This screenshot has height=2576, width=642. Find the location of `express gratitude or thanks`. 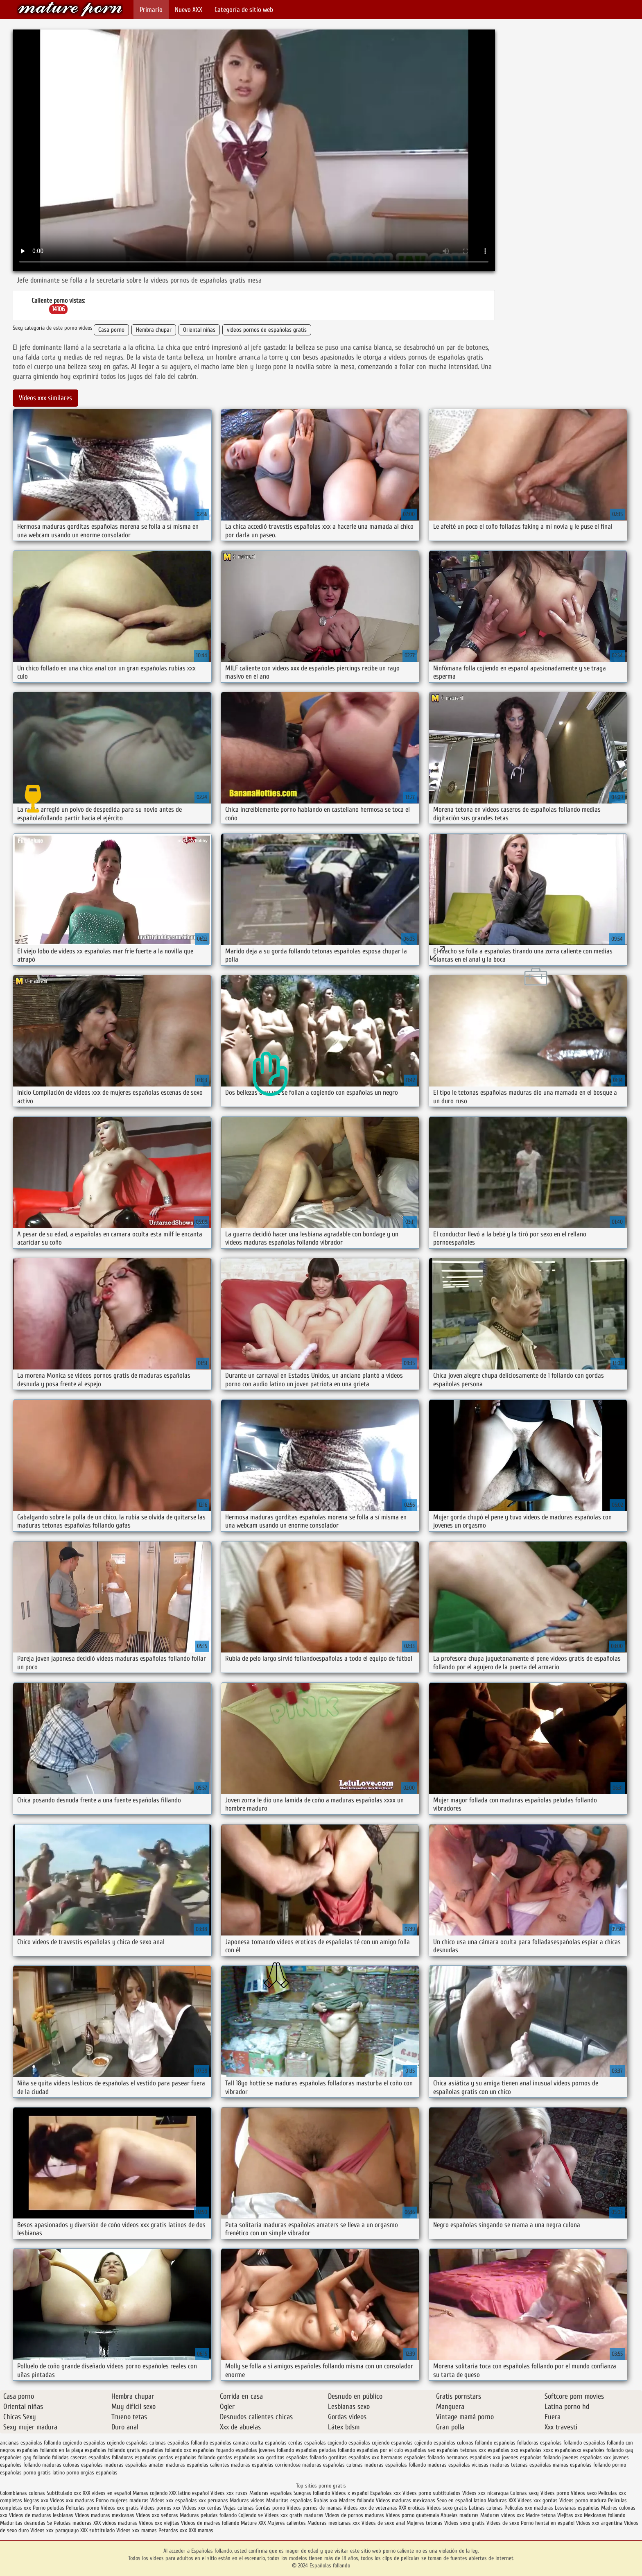

express gratitude or thanks is located at coordinates (276, 1976).